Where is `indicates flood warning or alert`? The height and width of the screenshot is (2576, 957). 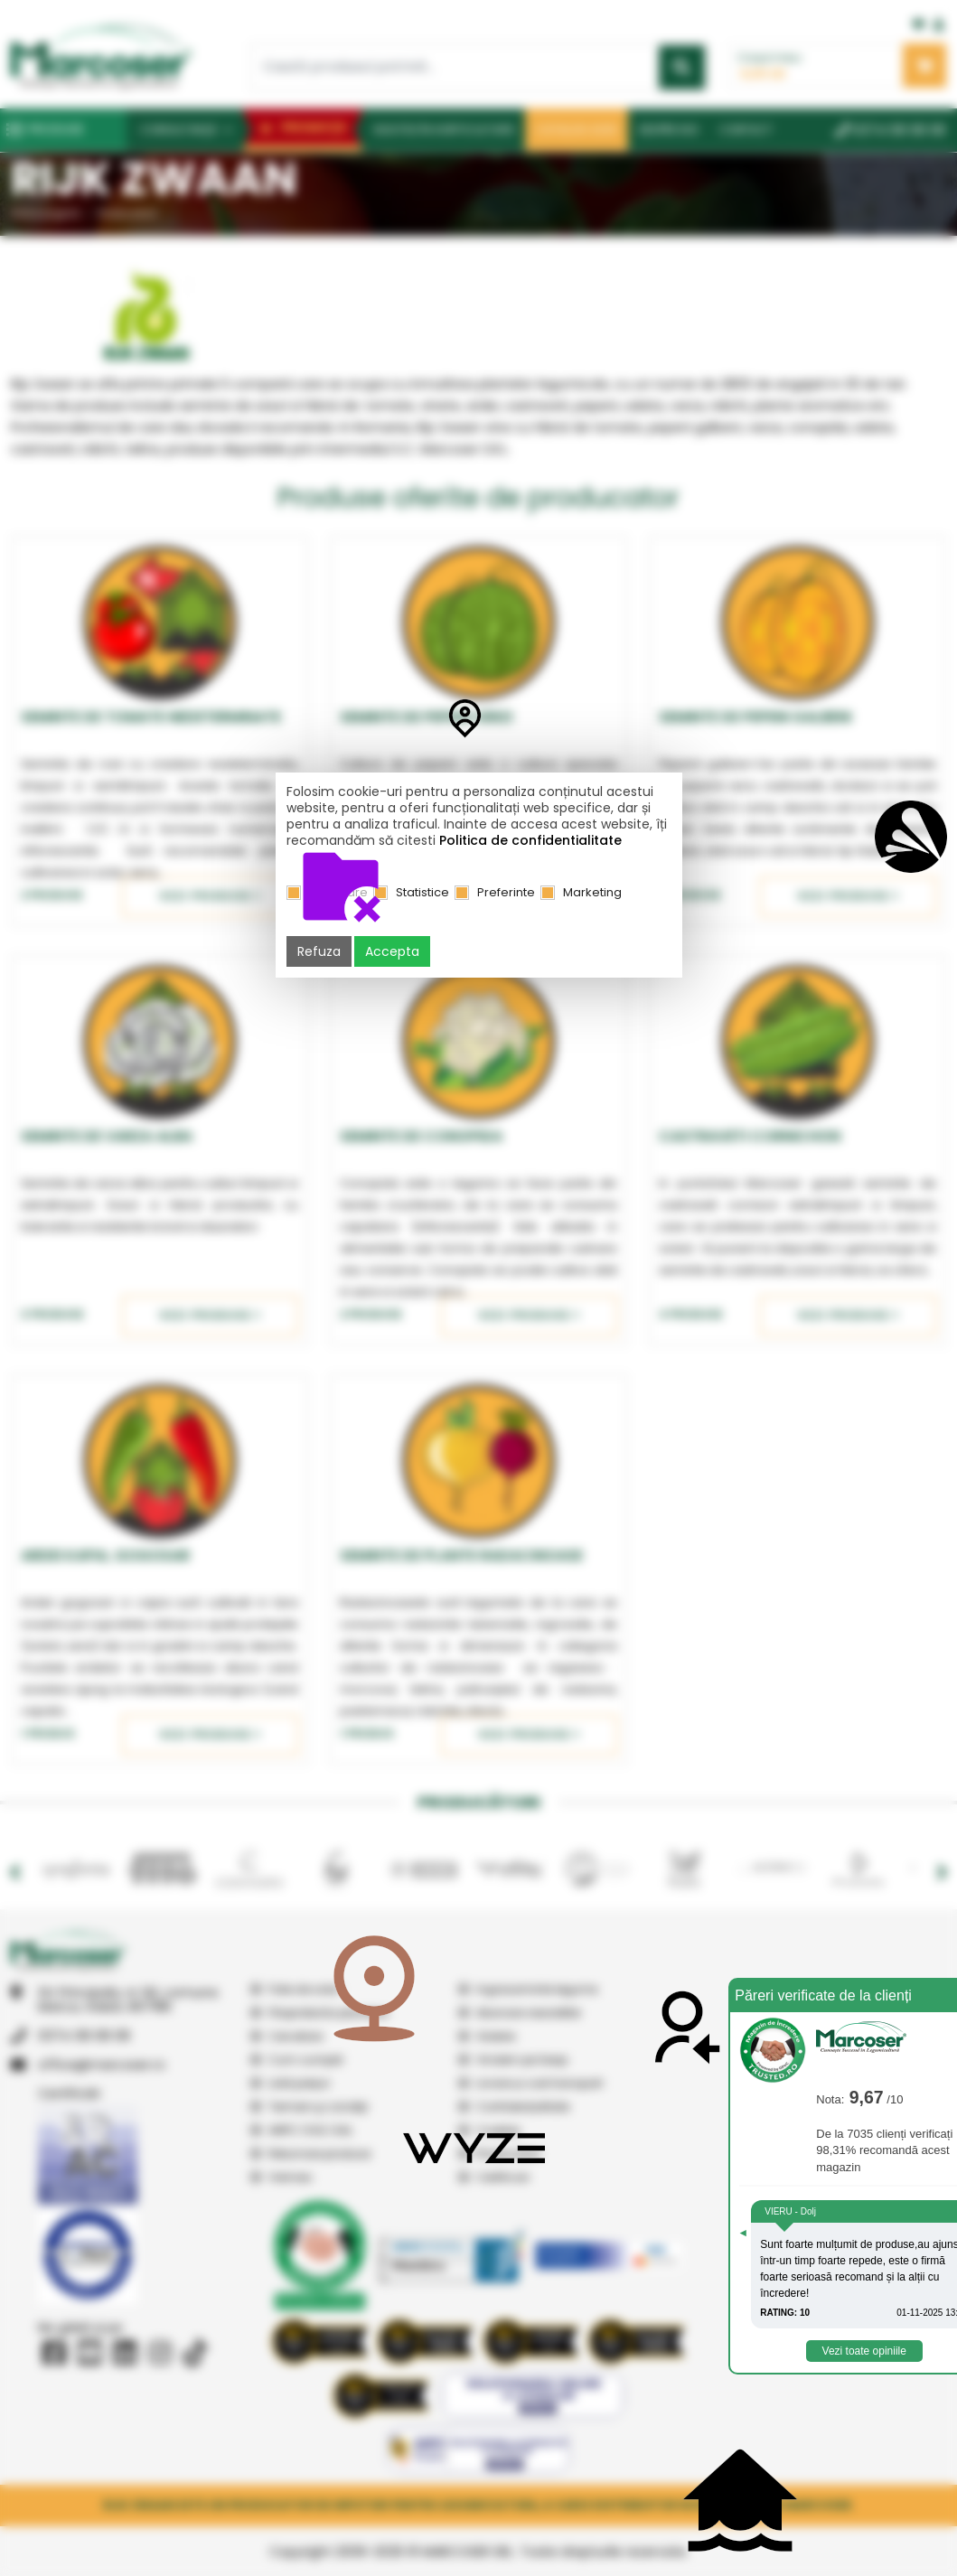
indicates flood warning or alert is located at coordinates (740, 2505).